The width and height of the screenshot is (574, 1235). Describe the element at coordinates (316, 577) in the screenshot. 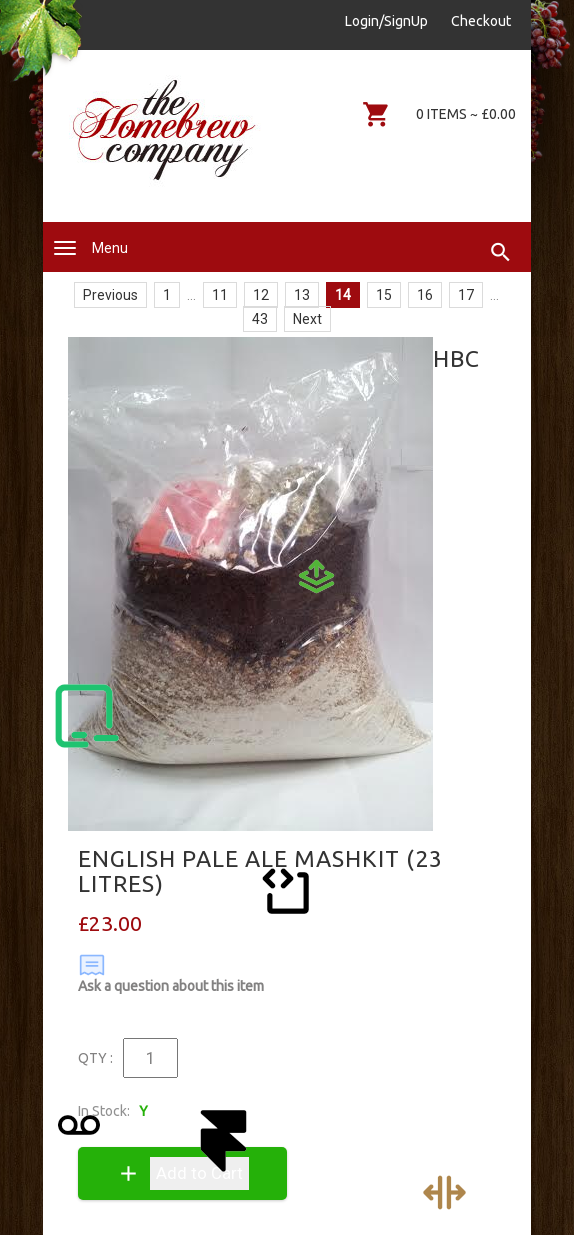

I see `pop item from stack` at that location.